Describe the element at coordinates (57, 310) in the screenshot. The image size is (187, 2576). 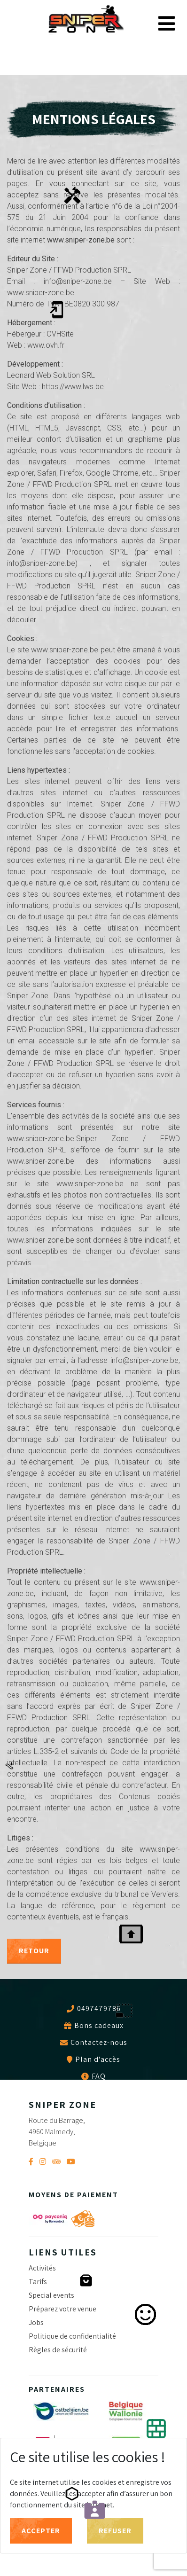
I see `add this page to home screen` at that location.